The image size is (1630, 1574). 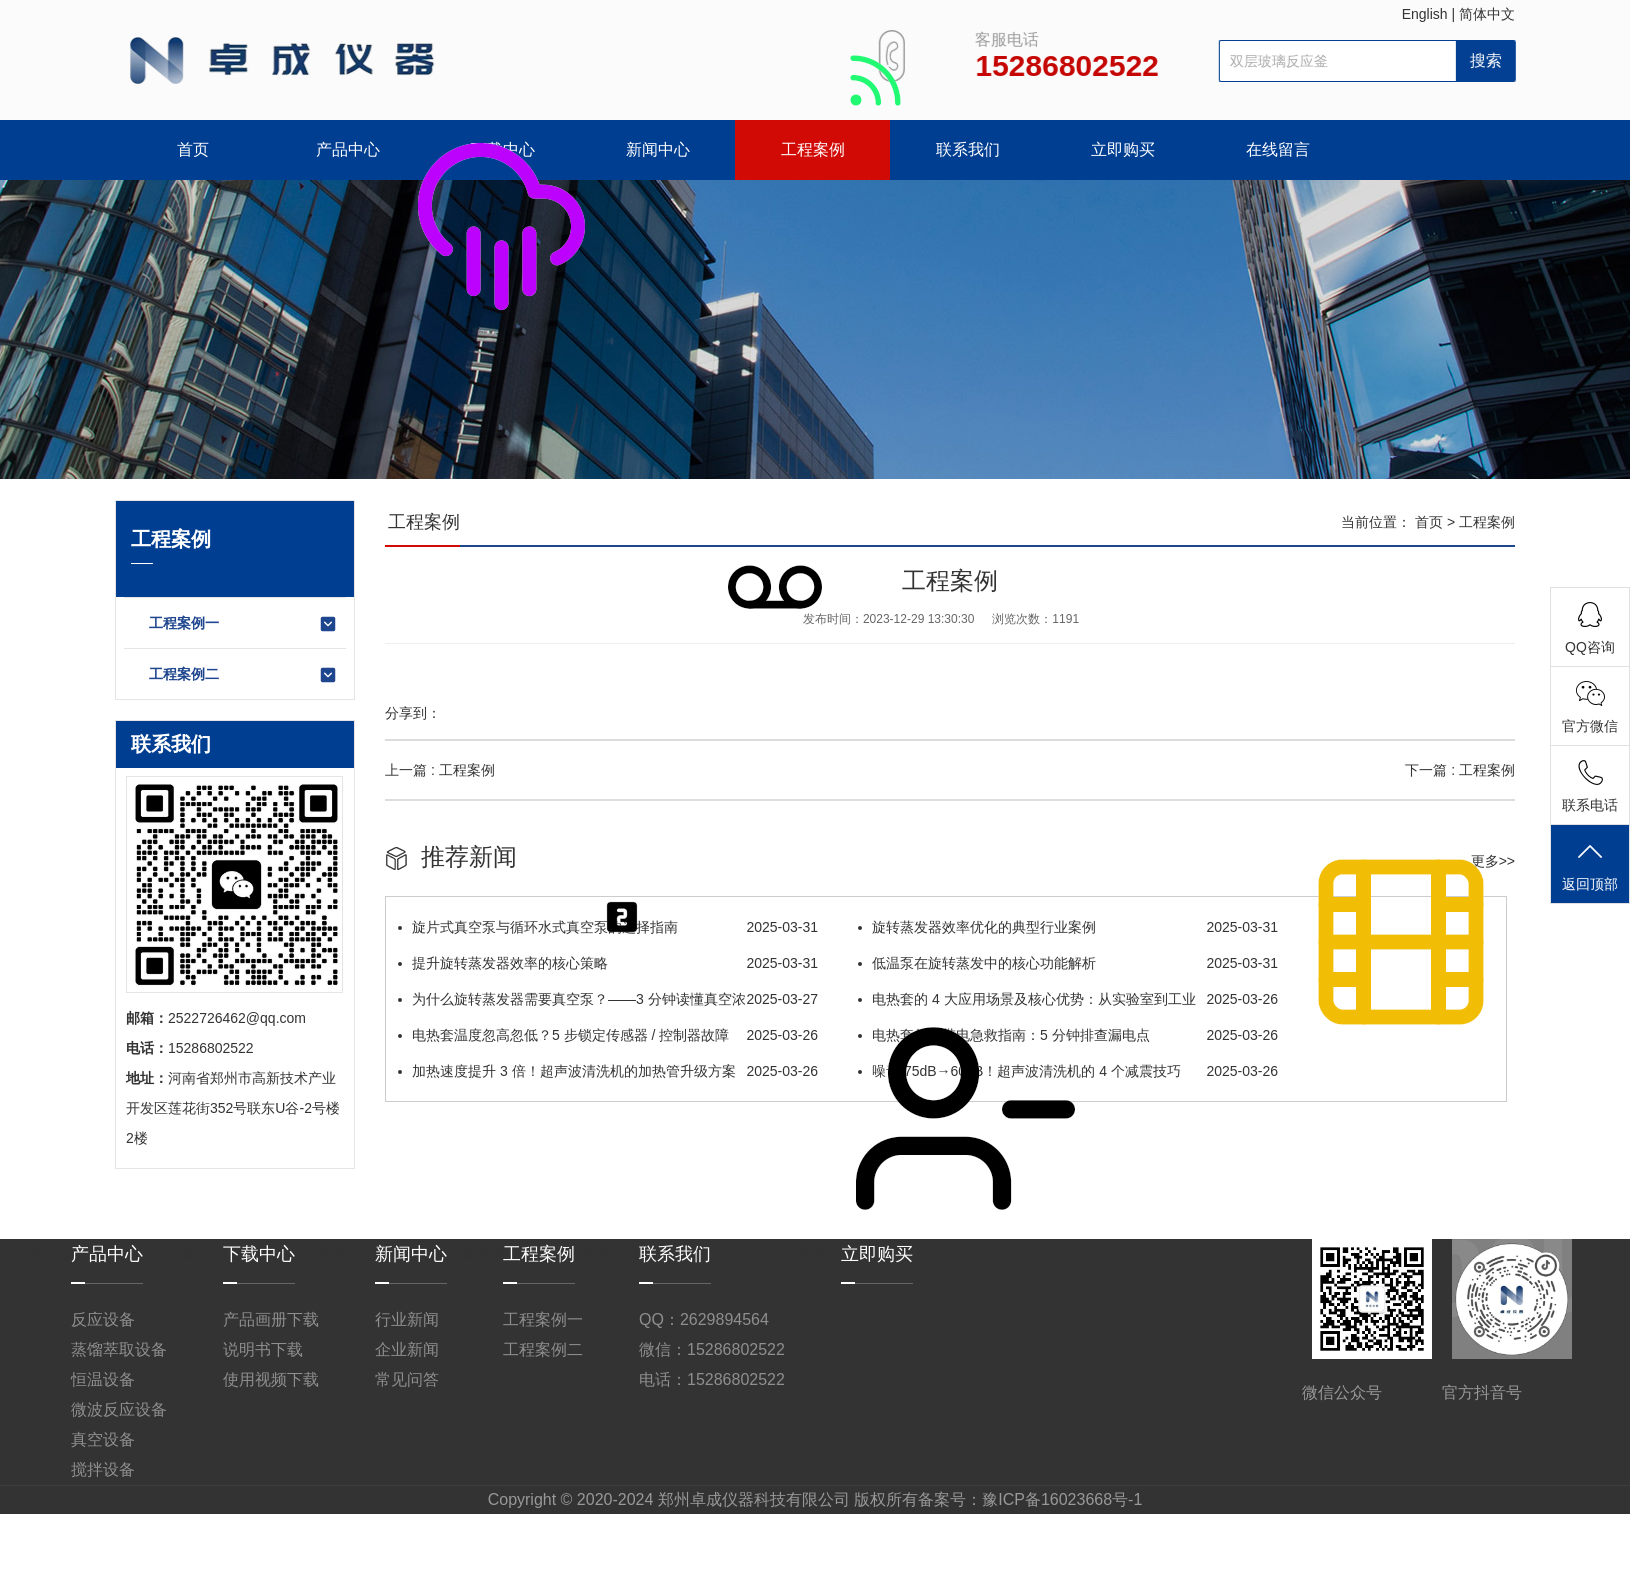 What do you see at coordinates (965, 1118) in the screenshot?
I see `remove a user or contact` at bounding box center [965, 1118].